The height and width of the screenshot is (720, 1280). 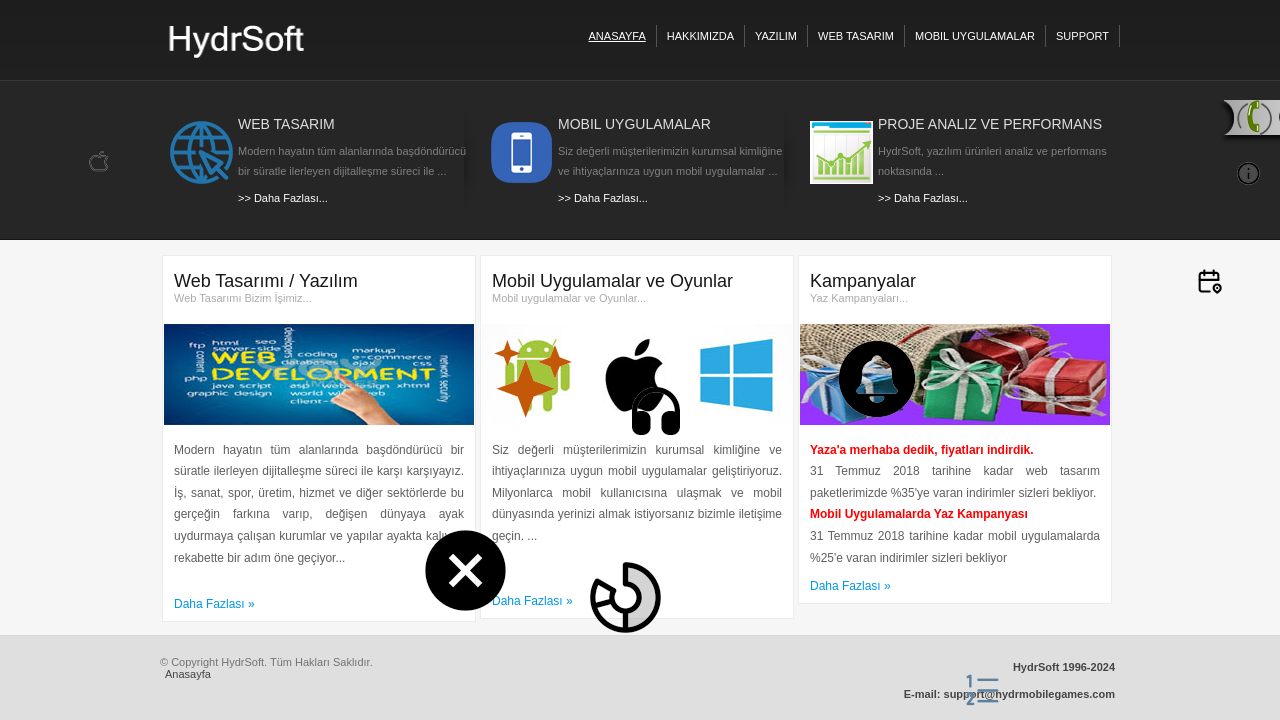 I want to click on pin an event to a specific location, so click(x=1209, y=281).